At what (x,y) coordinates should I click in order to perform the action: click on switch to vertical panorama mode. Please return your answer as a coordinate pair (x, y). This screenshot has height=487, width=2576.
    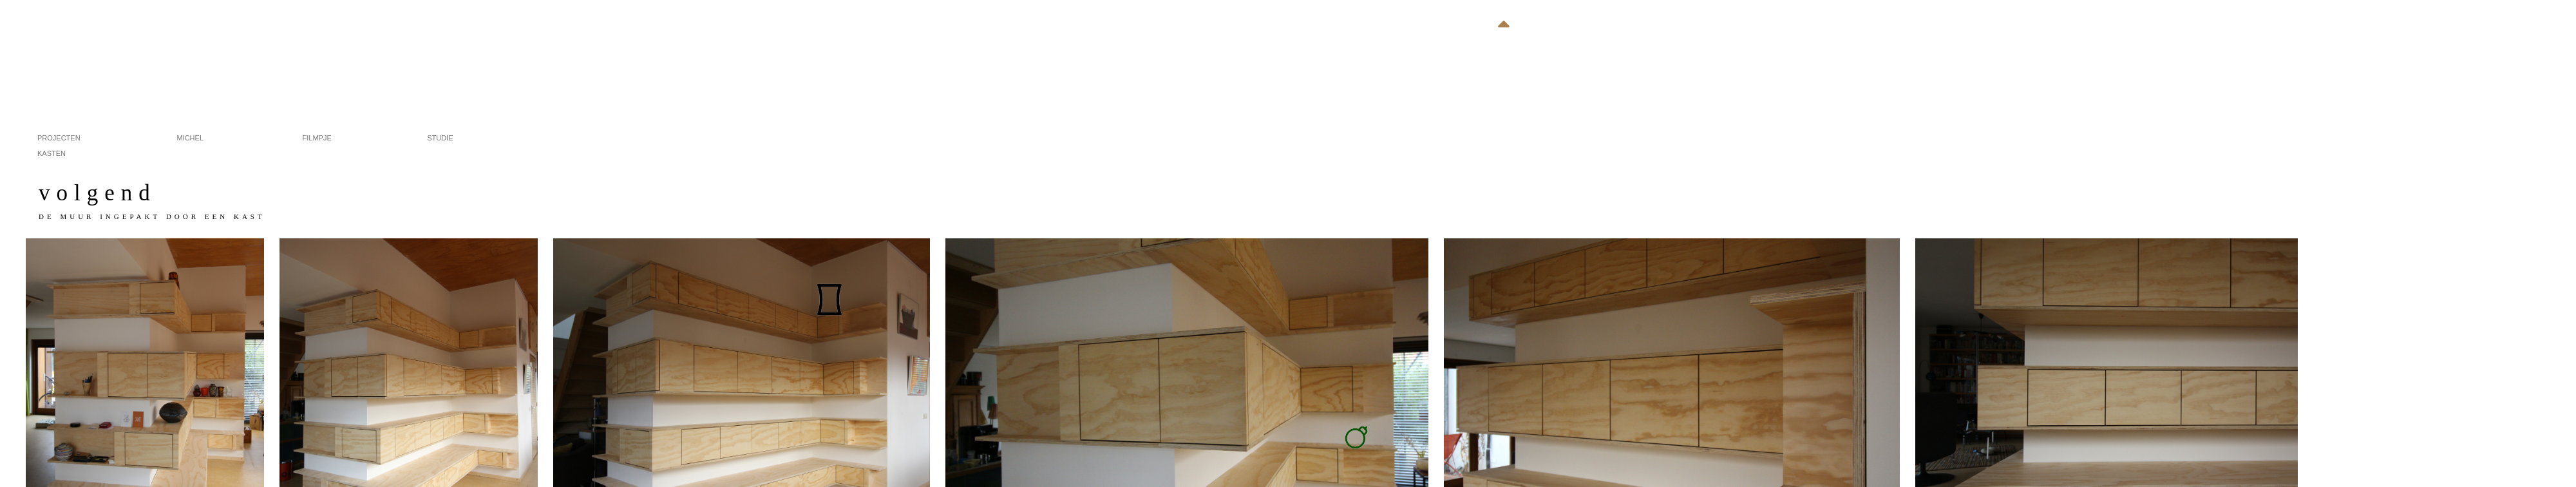
    Looking at the image, I should click on (829, 300).